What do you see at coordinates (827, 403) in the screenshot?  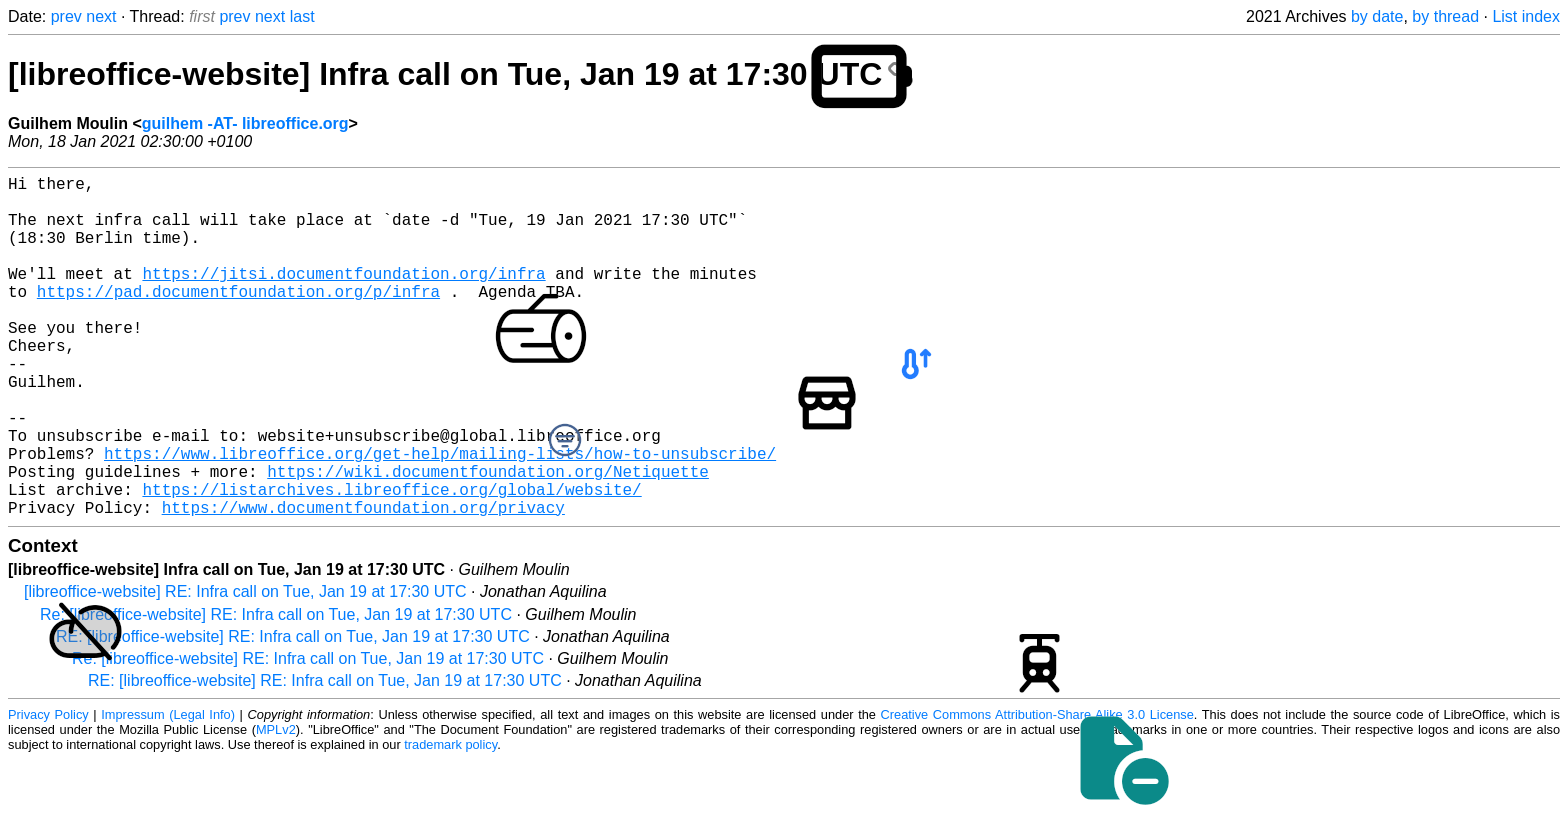 I see `access the online store or marketplace` at bounding box center [827, 403].